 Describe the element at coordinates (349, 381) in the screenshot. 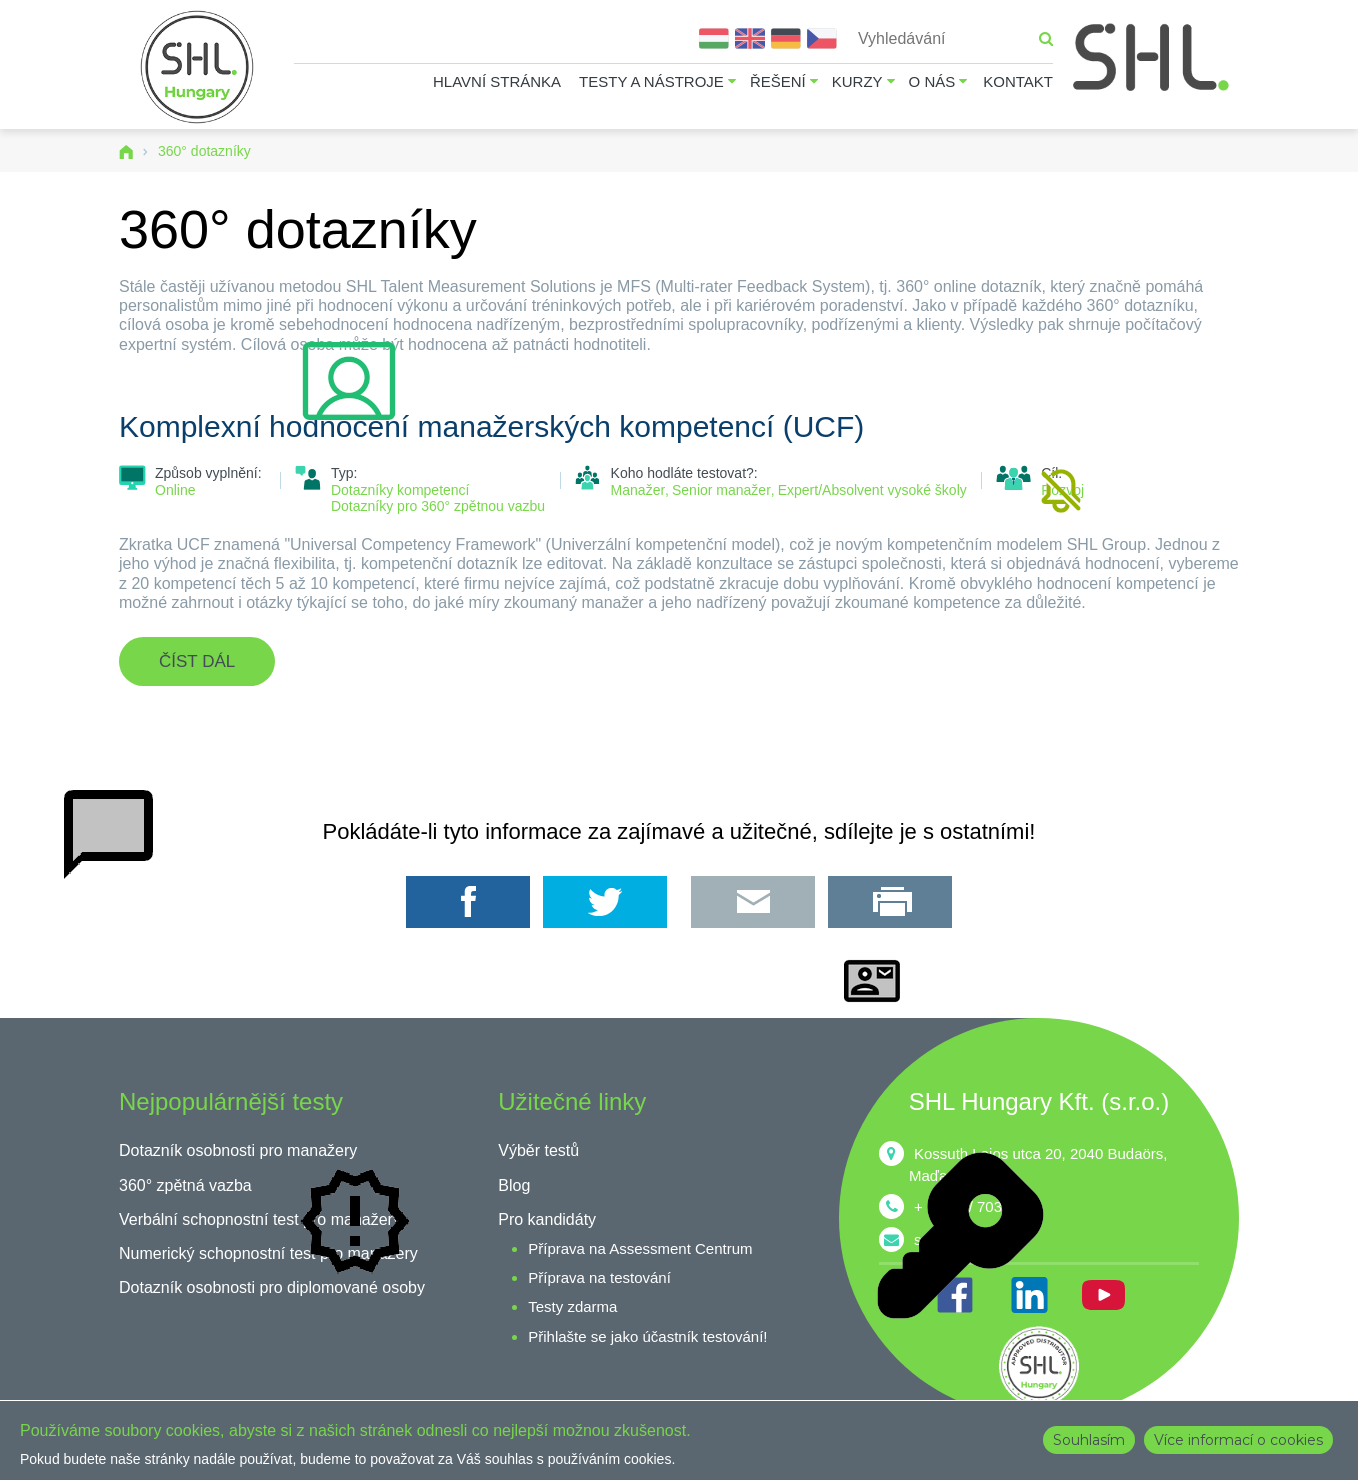

I see `view user profile` at that location.